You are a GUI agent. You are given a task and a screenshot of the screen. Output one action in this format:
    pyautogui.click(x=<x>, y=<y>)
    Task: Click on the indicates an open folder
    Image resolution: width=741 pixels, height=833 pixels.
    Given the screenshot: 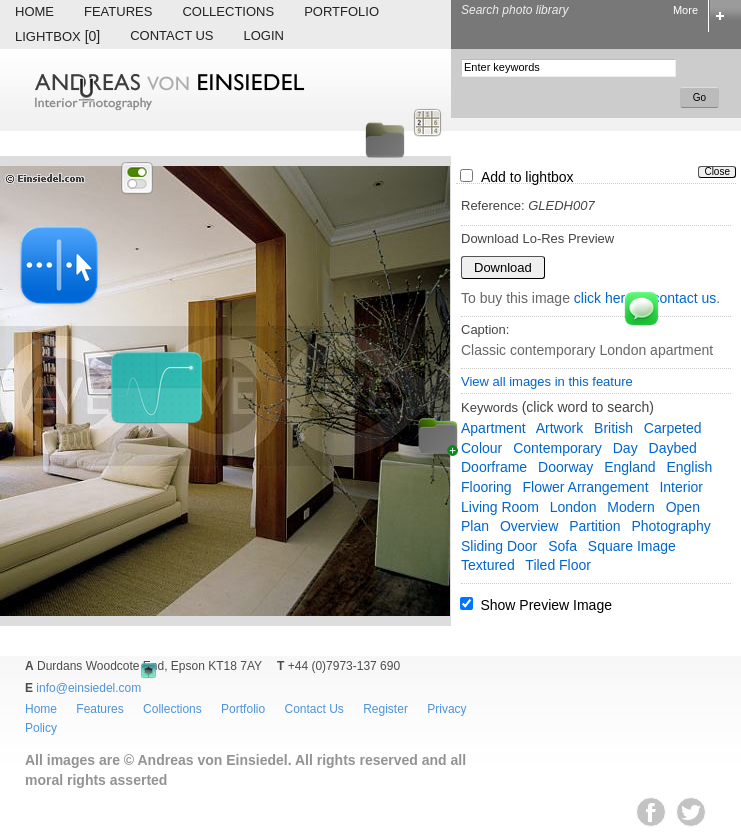 What is the action you would take?
    pyautogui.click(x=385, y=140)
    